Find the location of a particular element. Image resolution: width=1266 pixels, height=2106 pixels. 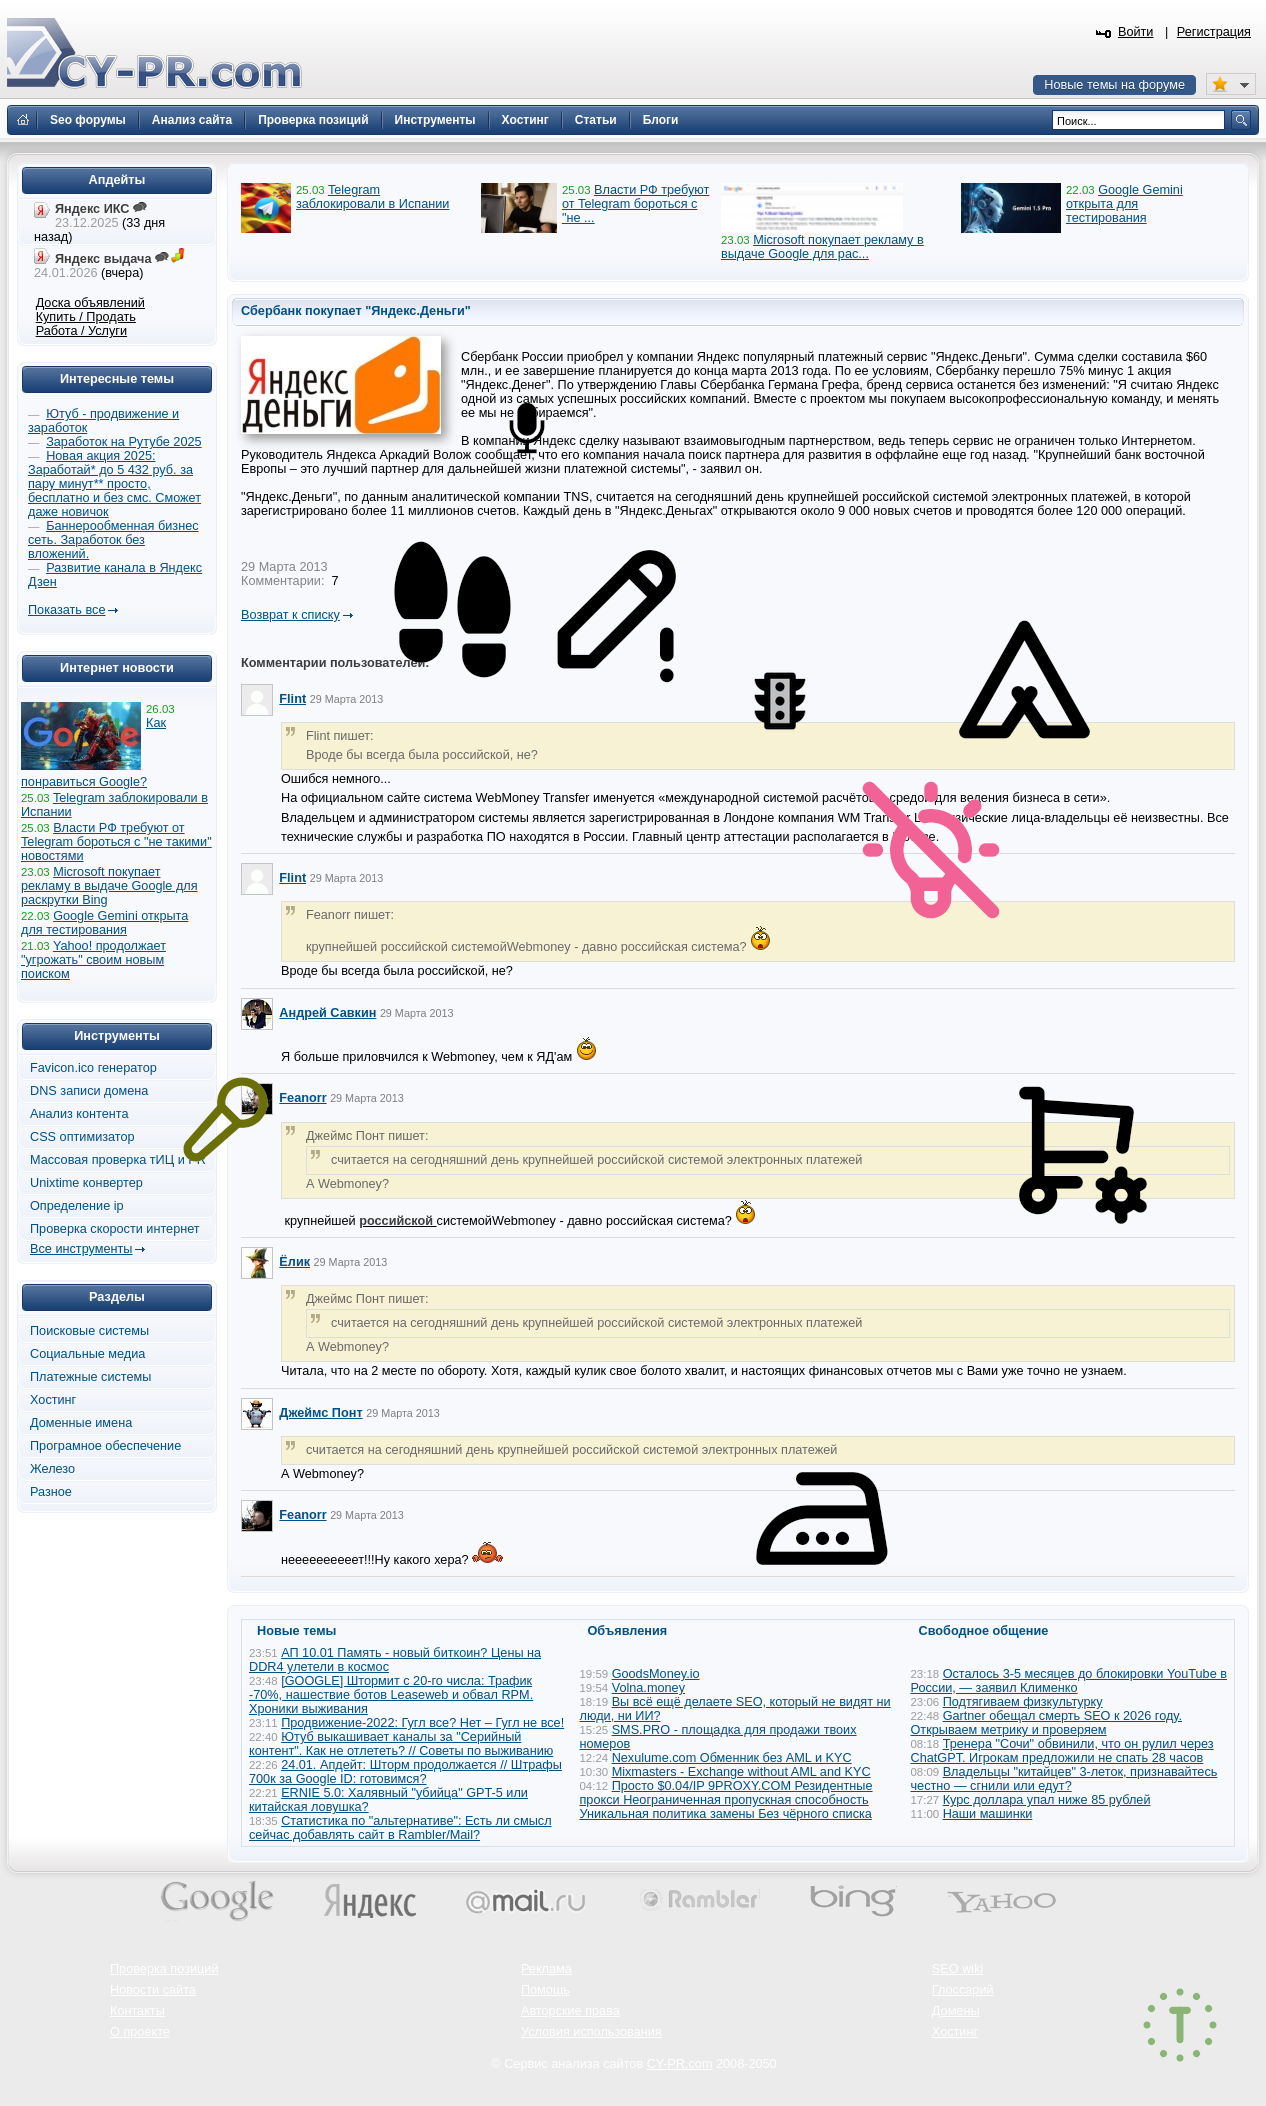

indicates text formatting or typography options is located at coordinates (1180, 2025).